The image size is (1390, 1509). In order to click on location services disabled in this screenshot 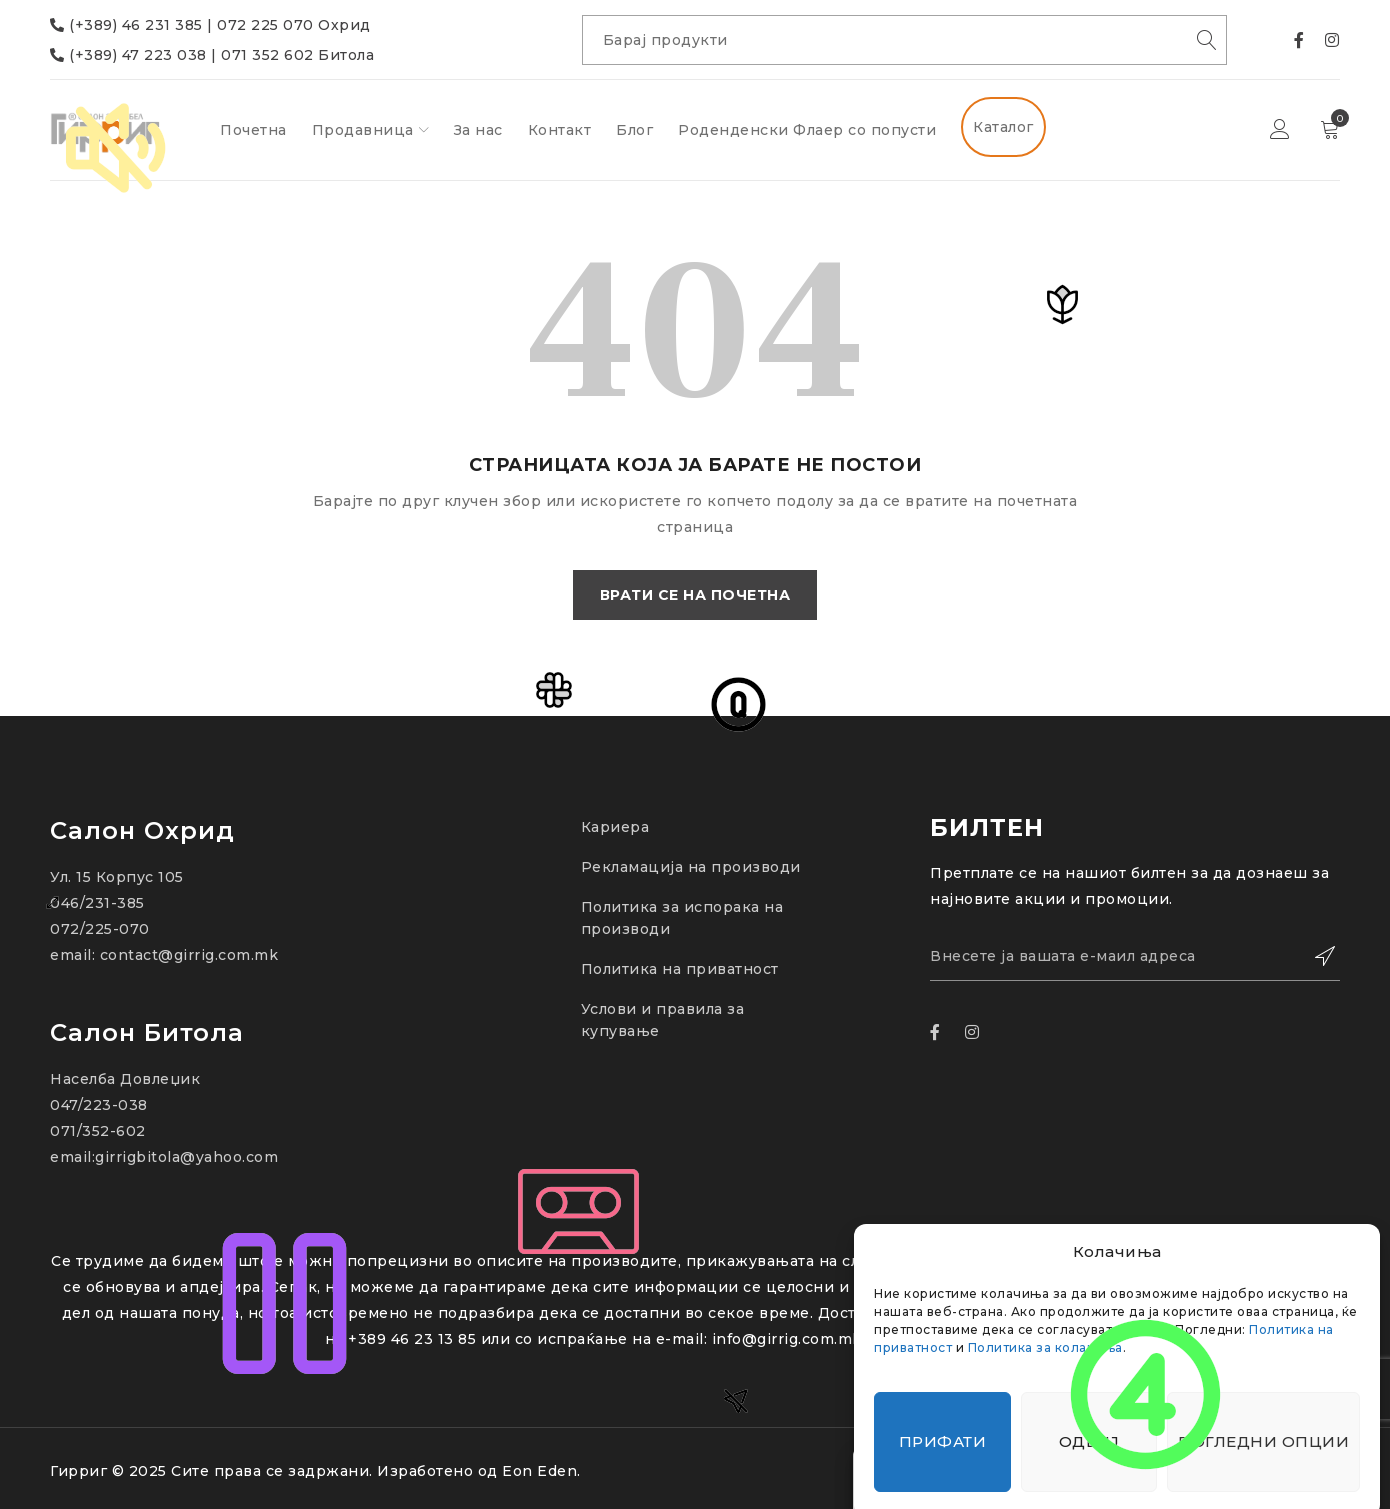, I will do `click(736, 1401)`.